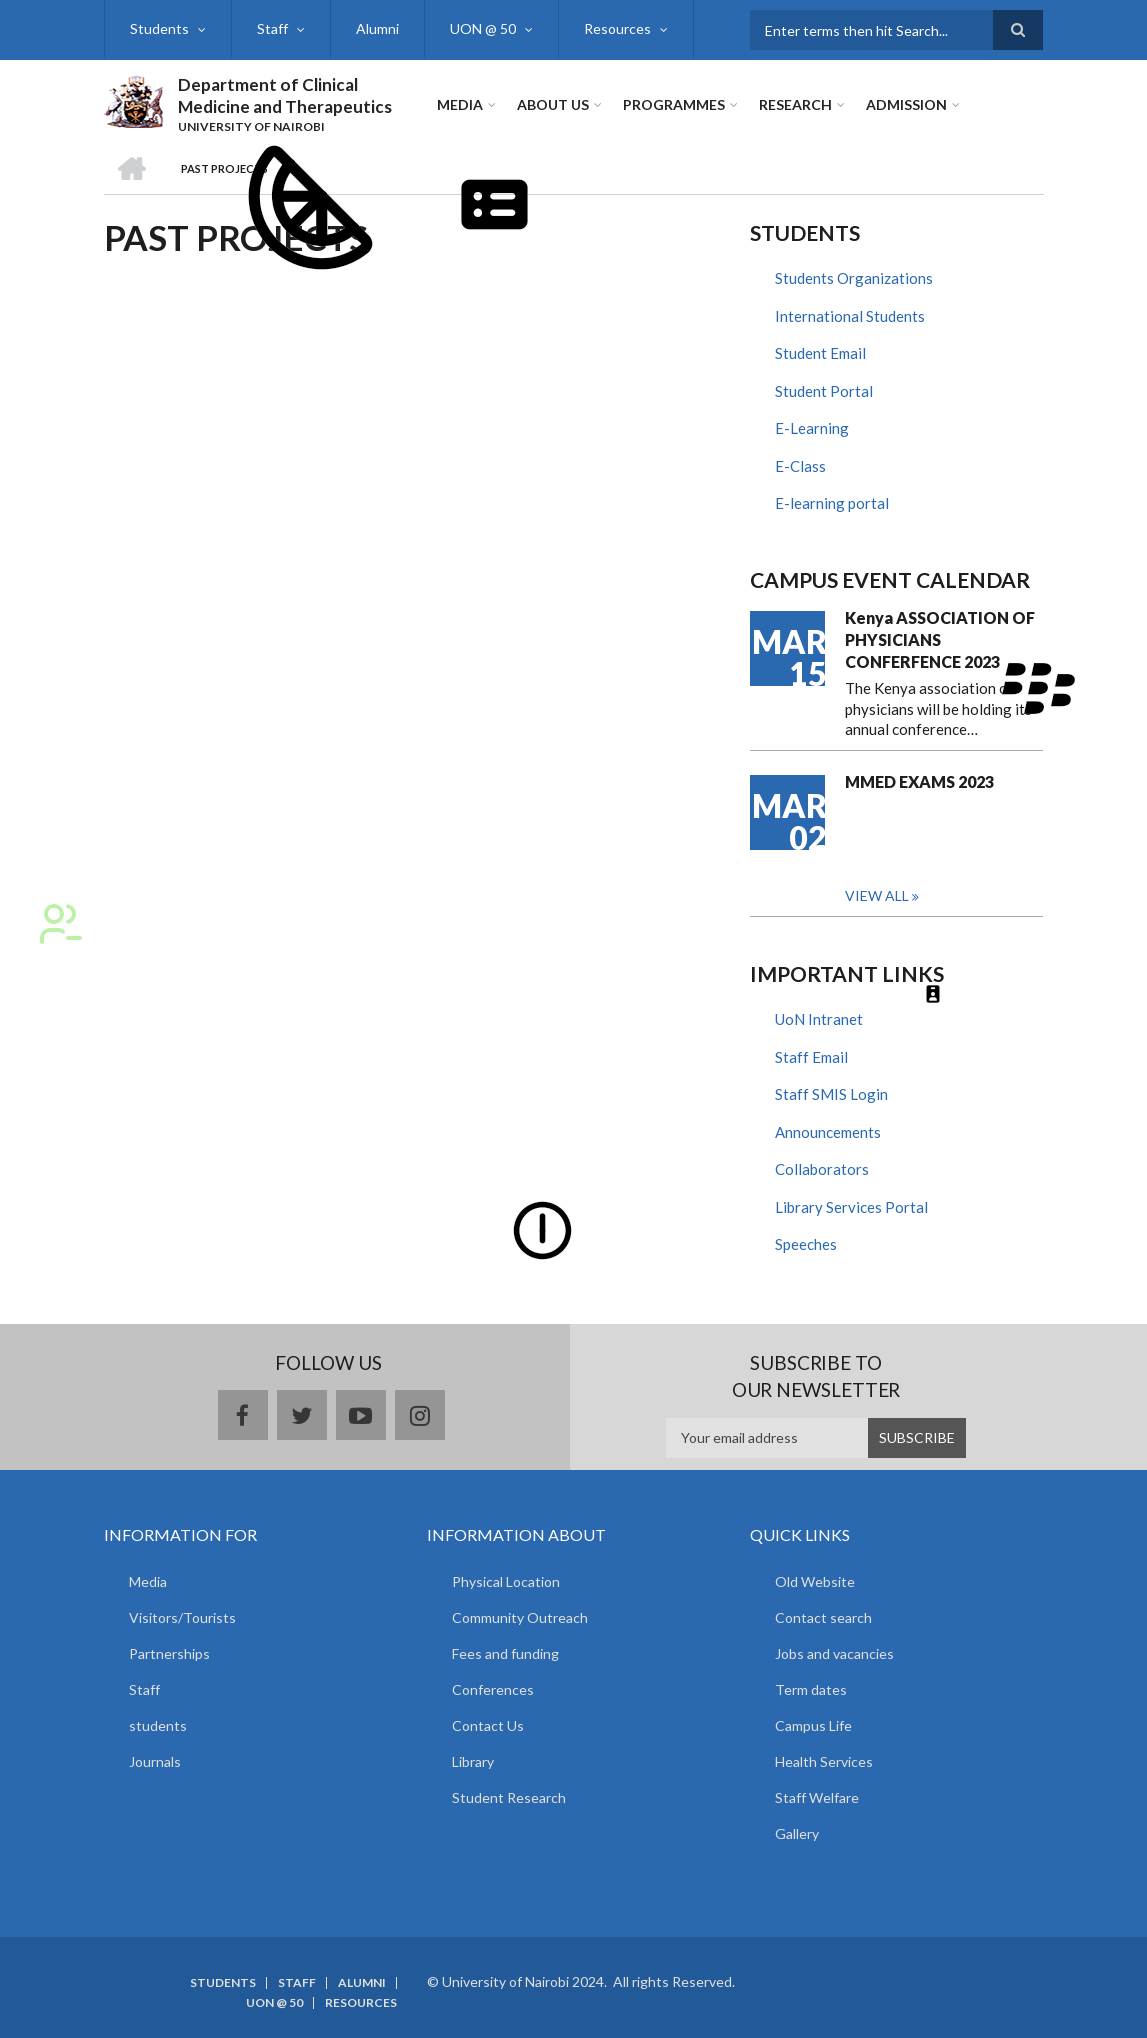 This screenshot has width=1147, height=2038. What do you see at coordinates (494, 204) in the screenshot?
I see `view list or menu items` at bounding box center [494, 204].